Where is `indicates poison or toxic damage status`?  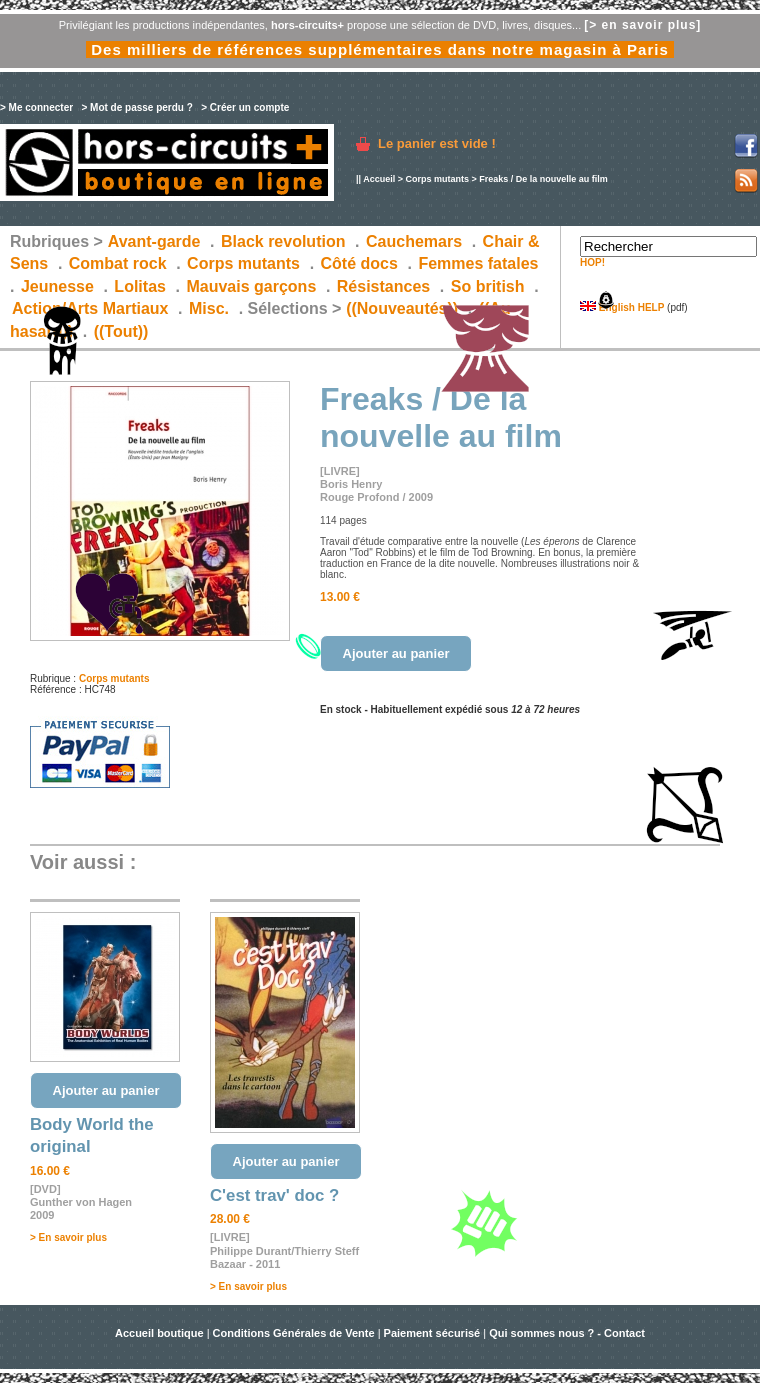
indicates poison or toxic damage status is located at coordinates (61, 340).